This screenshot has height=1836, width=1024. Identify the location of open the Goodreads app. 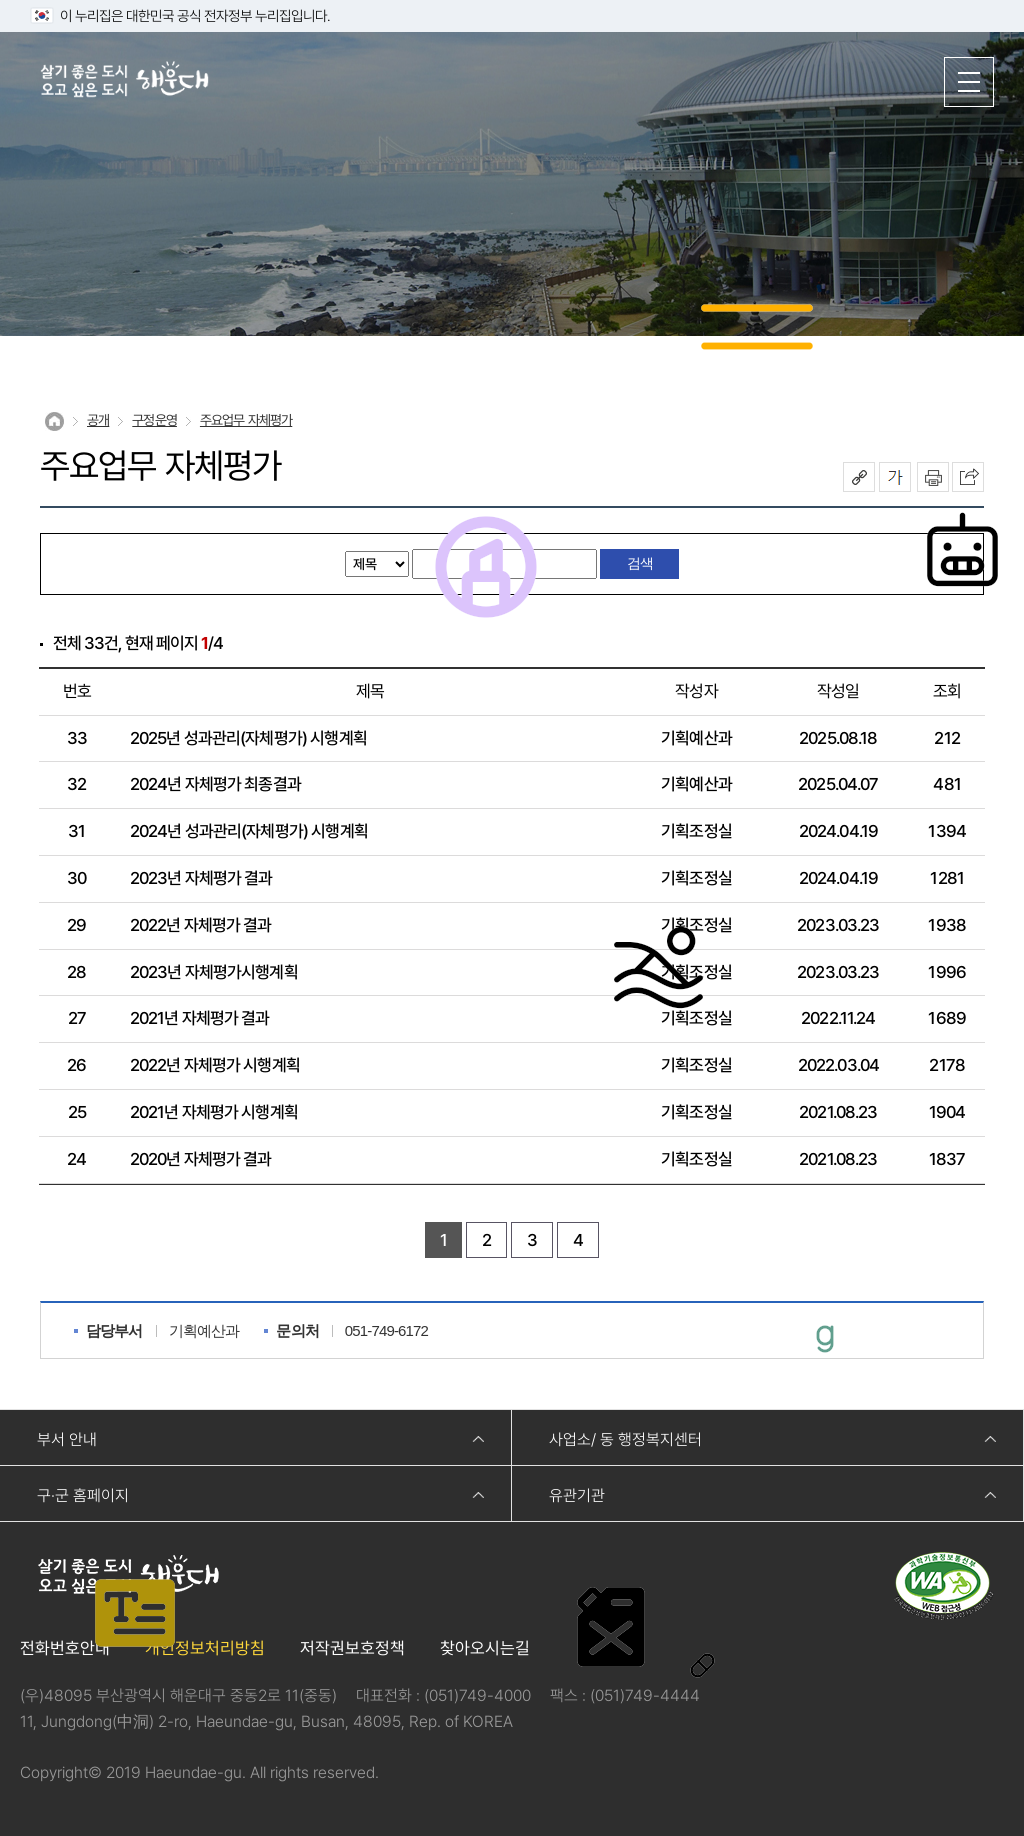
(825, 1339).